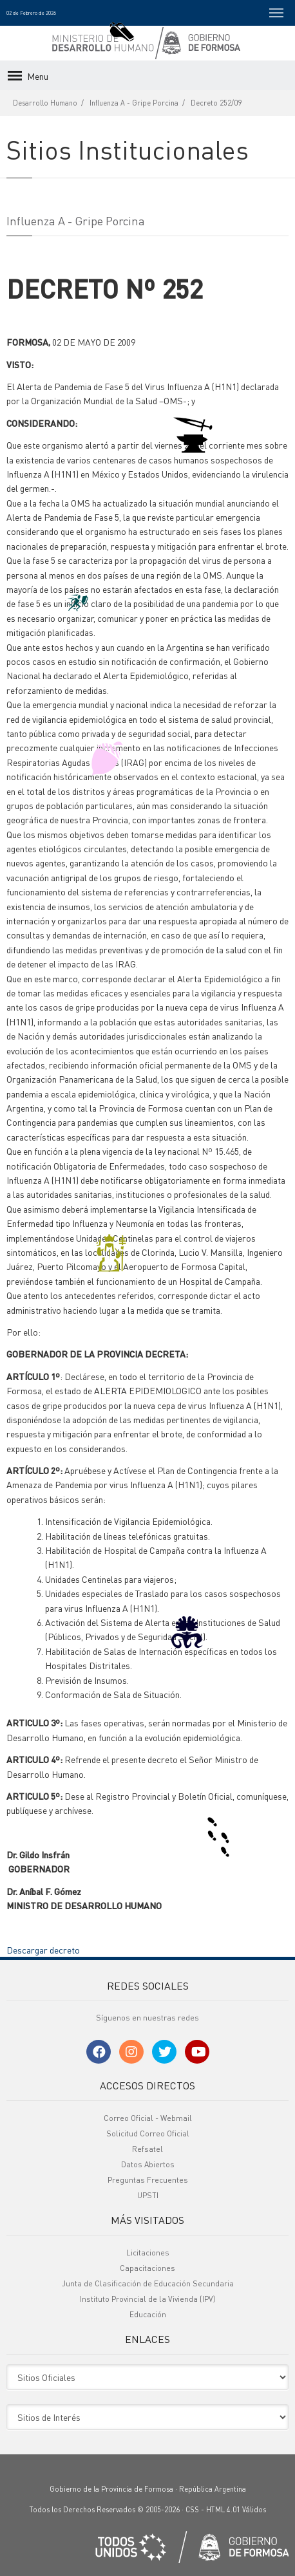  Describe the element at coordinates (122, 32) in the screenshot. I see `blow the whistle to report a violation` at that location.